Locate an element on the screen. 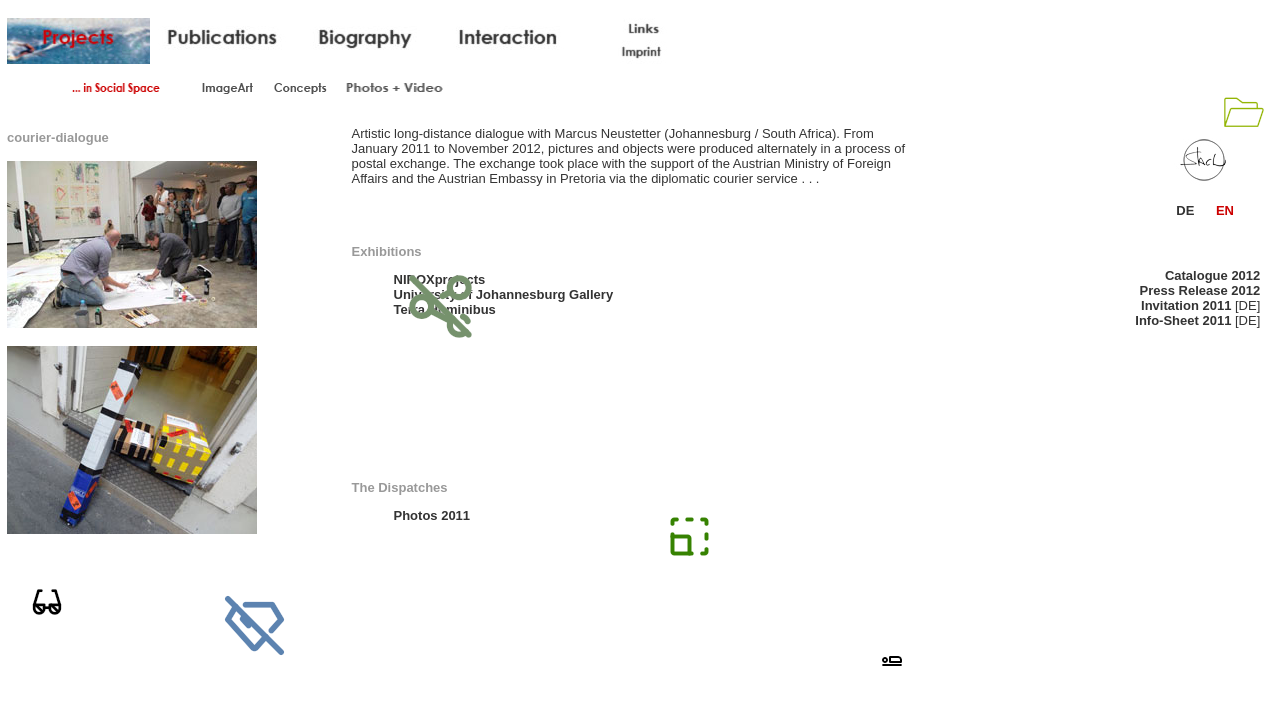 The image size is (1280, 720). view hotel or accommodation options is located at coordinates (892, 661).